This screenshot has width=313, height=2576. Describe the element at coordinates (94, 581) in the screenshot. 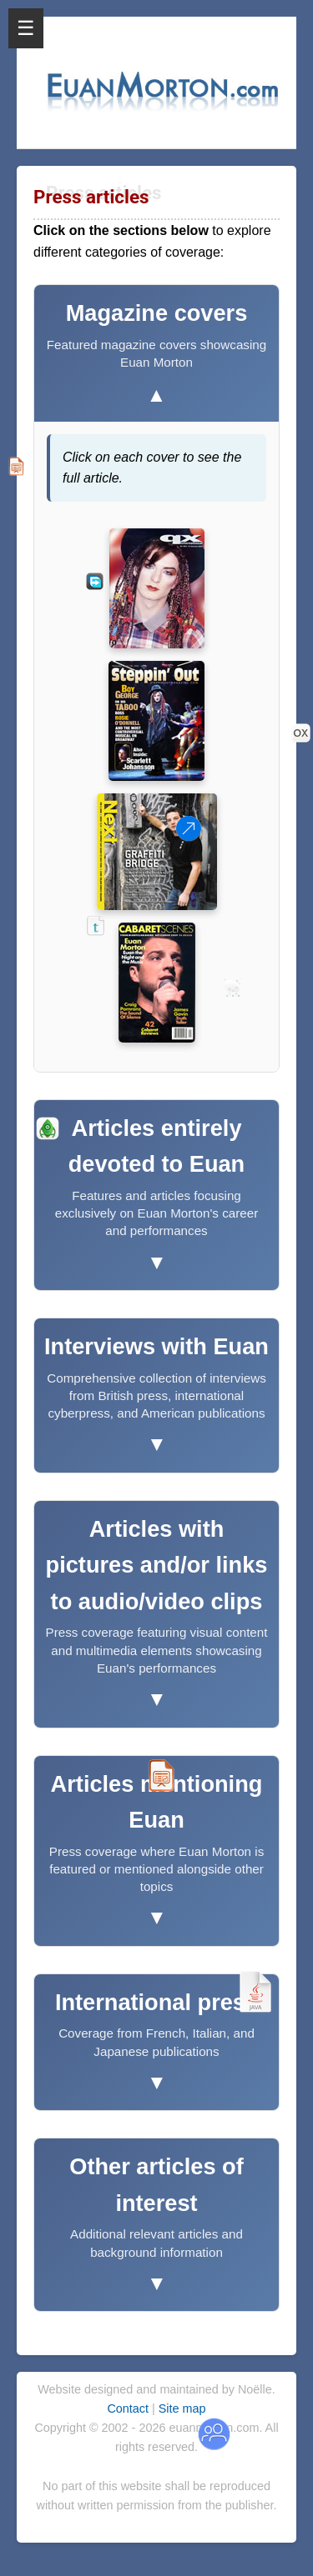

I see `open free download manager app` at that location.